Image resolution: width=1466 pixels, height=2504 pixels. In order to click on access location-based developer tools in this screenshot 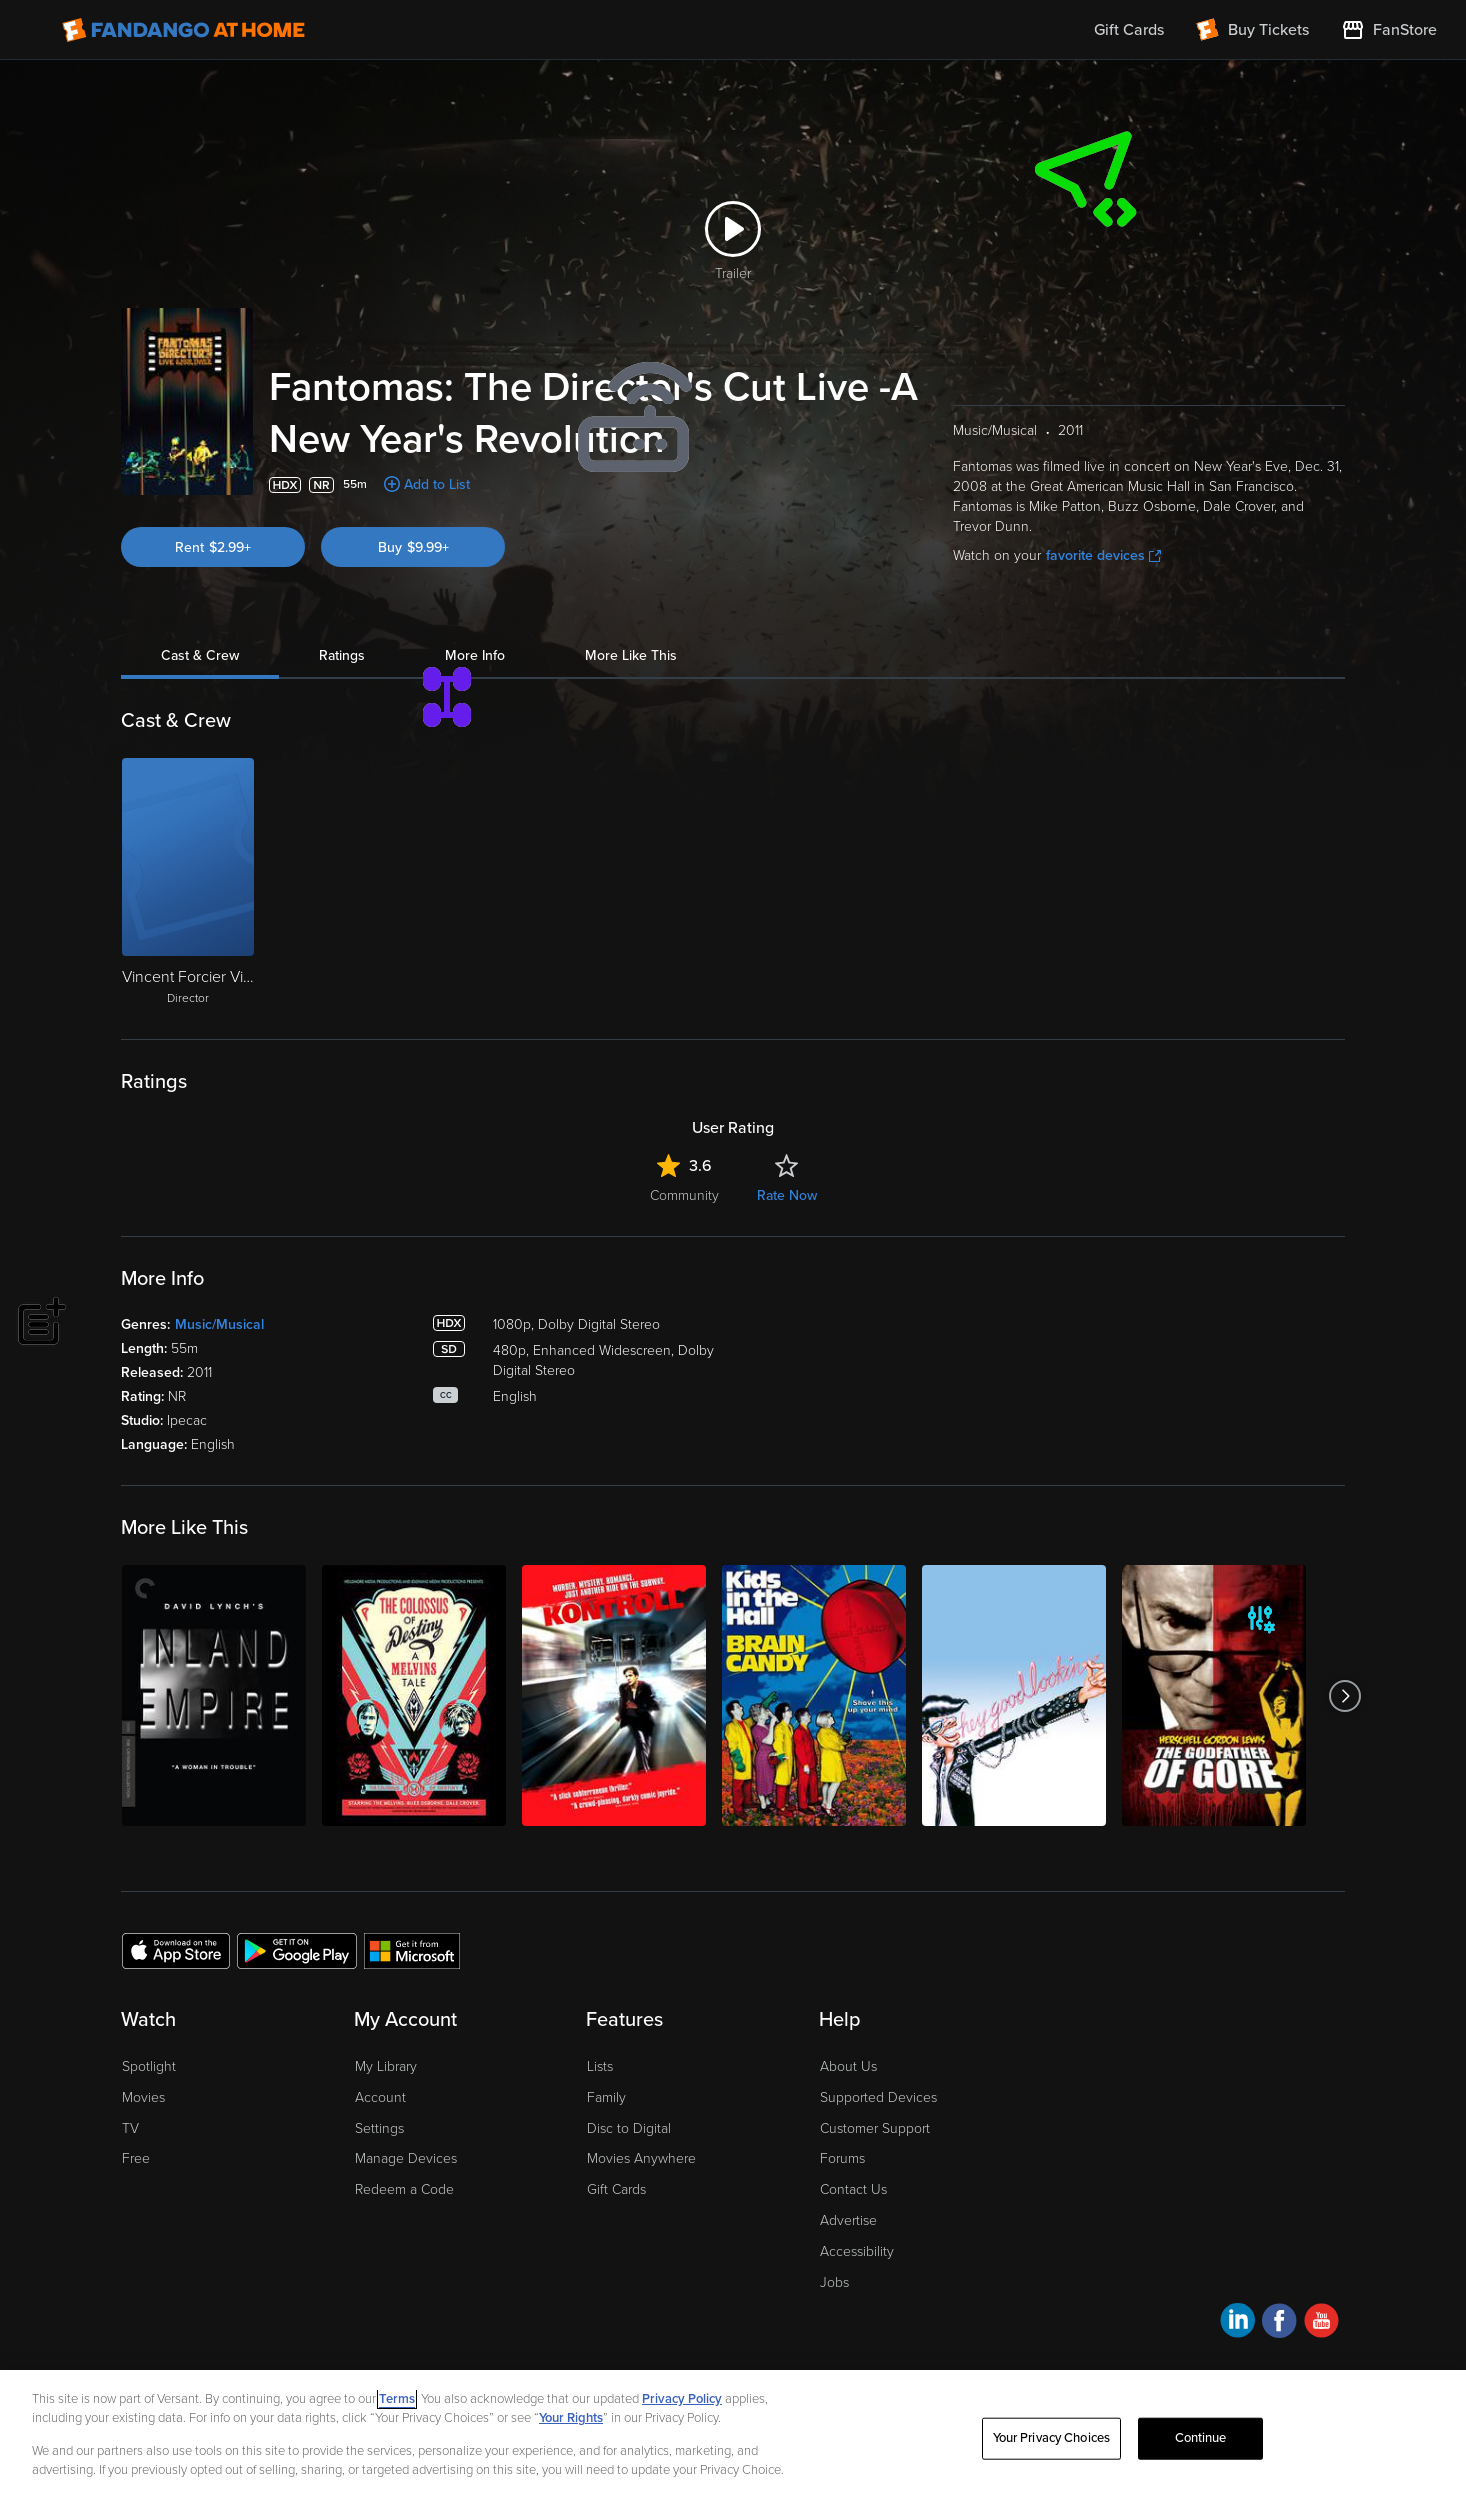, I will do `click(1084, 179)`.